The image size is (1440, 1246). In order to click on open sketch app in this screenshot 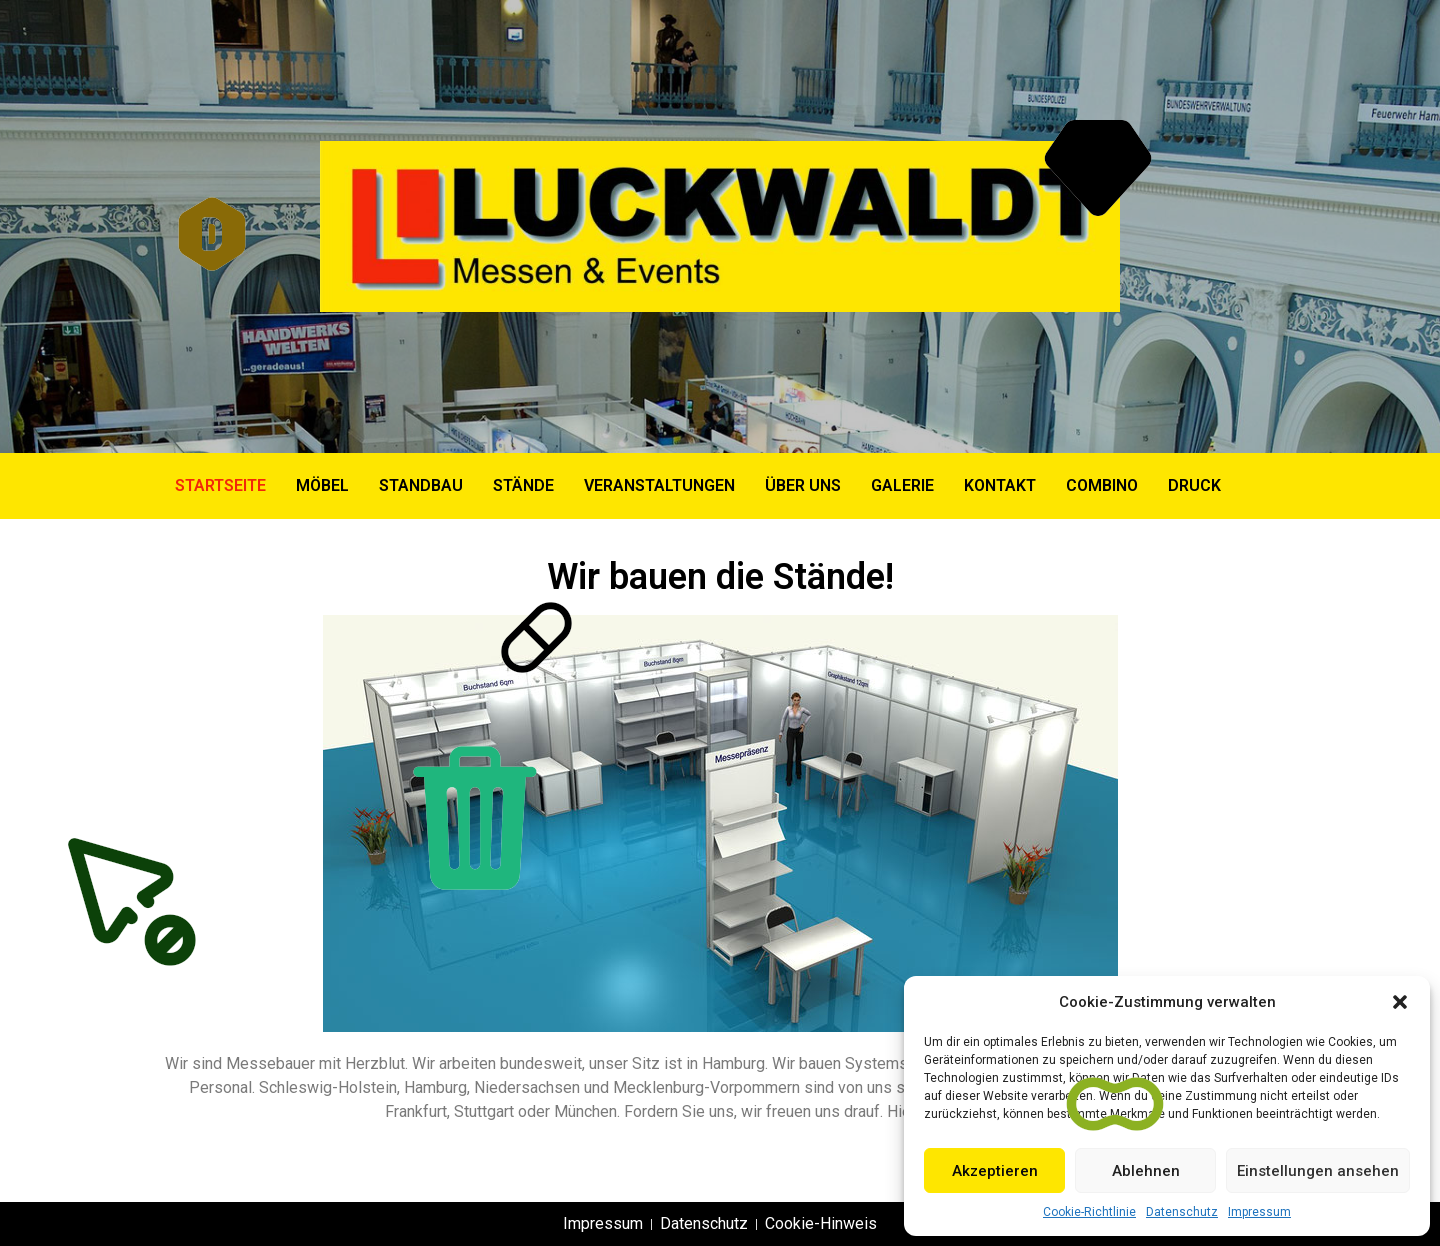, I will do `click(1098, 168)`.